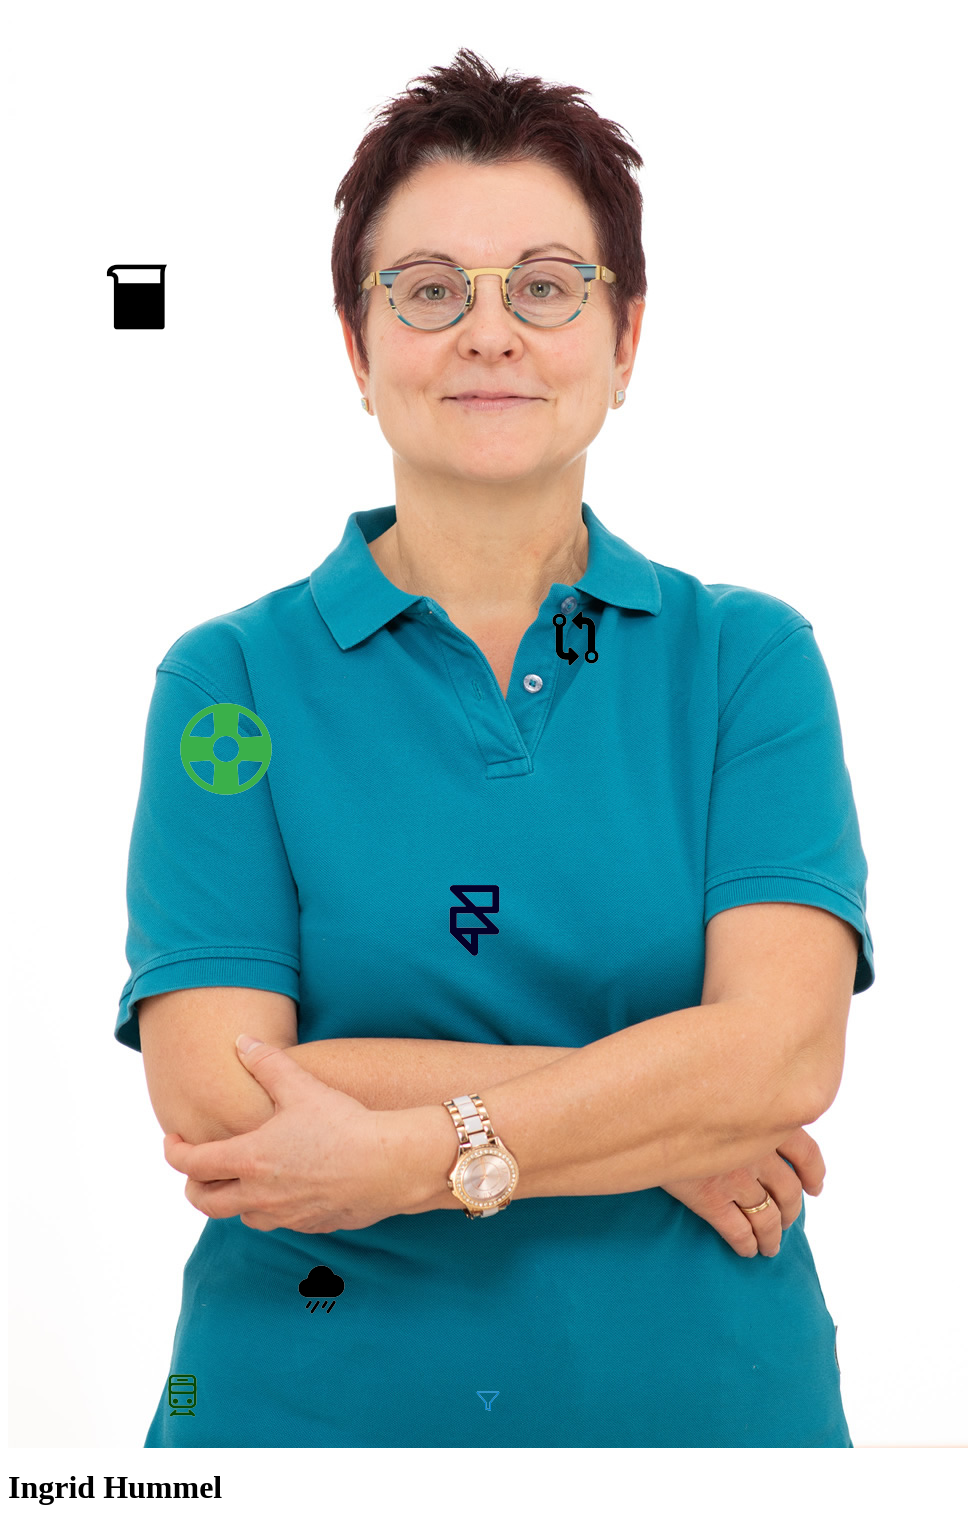 The image size is (968, 1528). Describe the element at coordinates (321, 1289) in the screenshot. I see `indicates rainy weather conditions` at that location.